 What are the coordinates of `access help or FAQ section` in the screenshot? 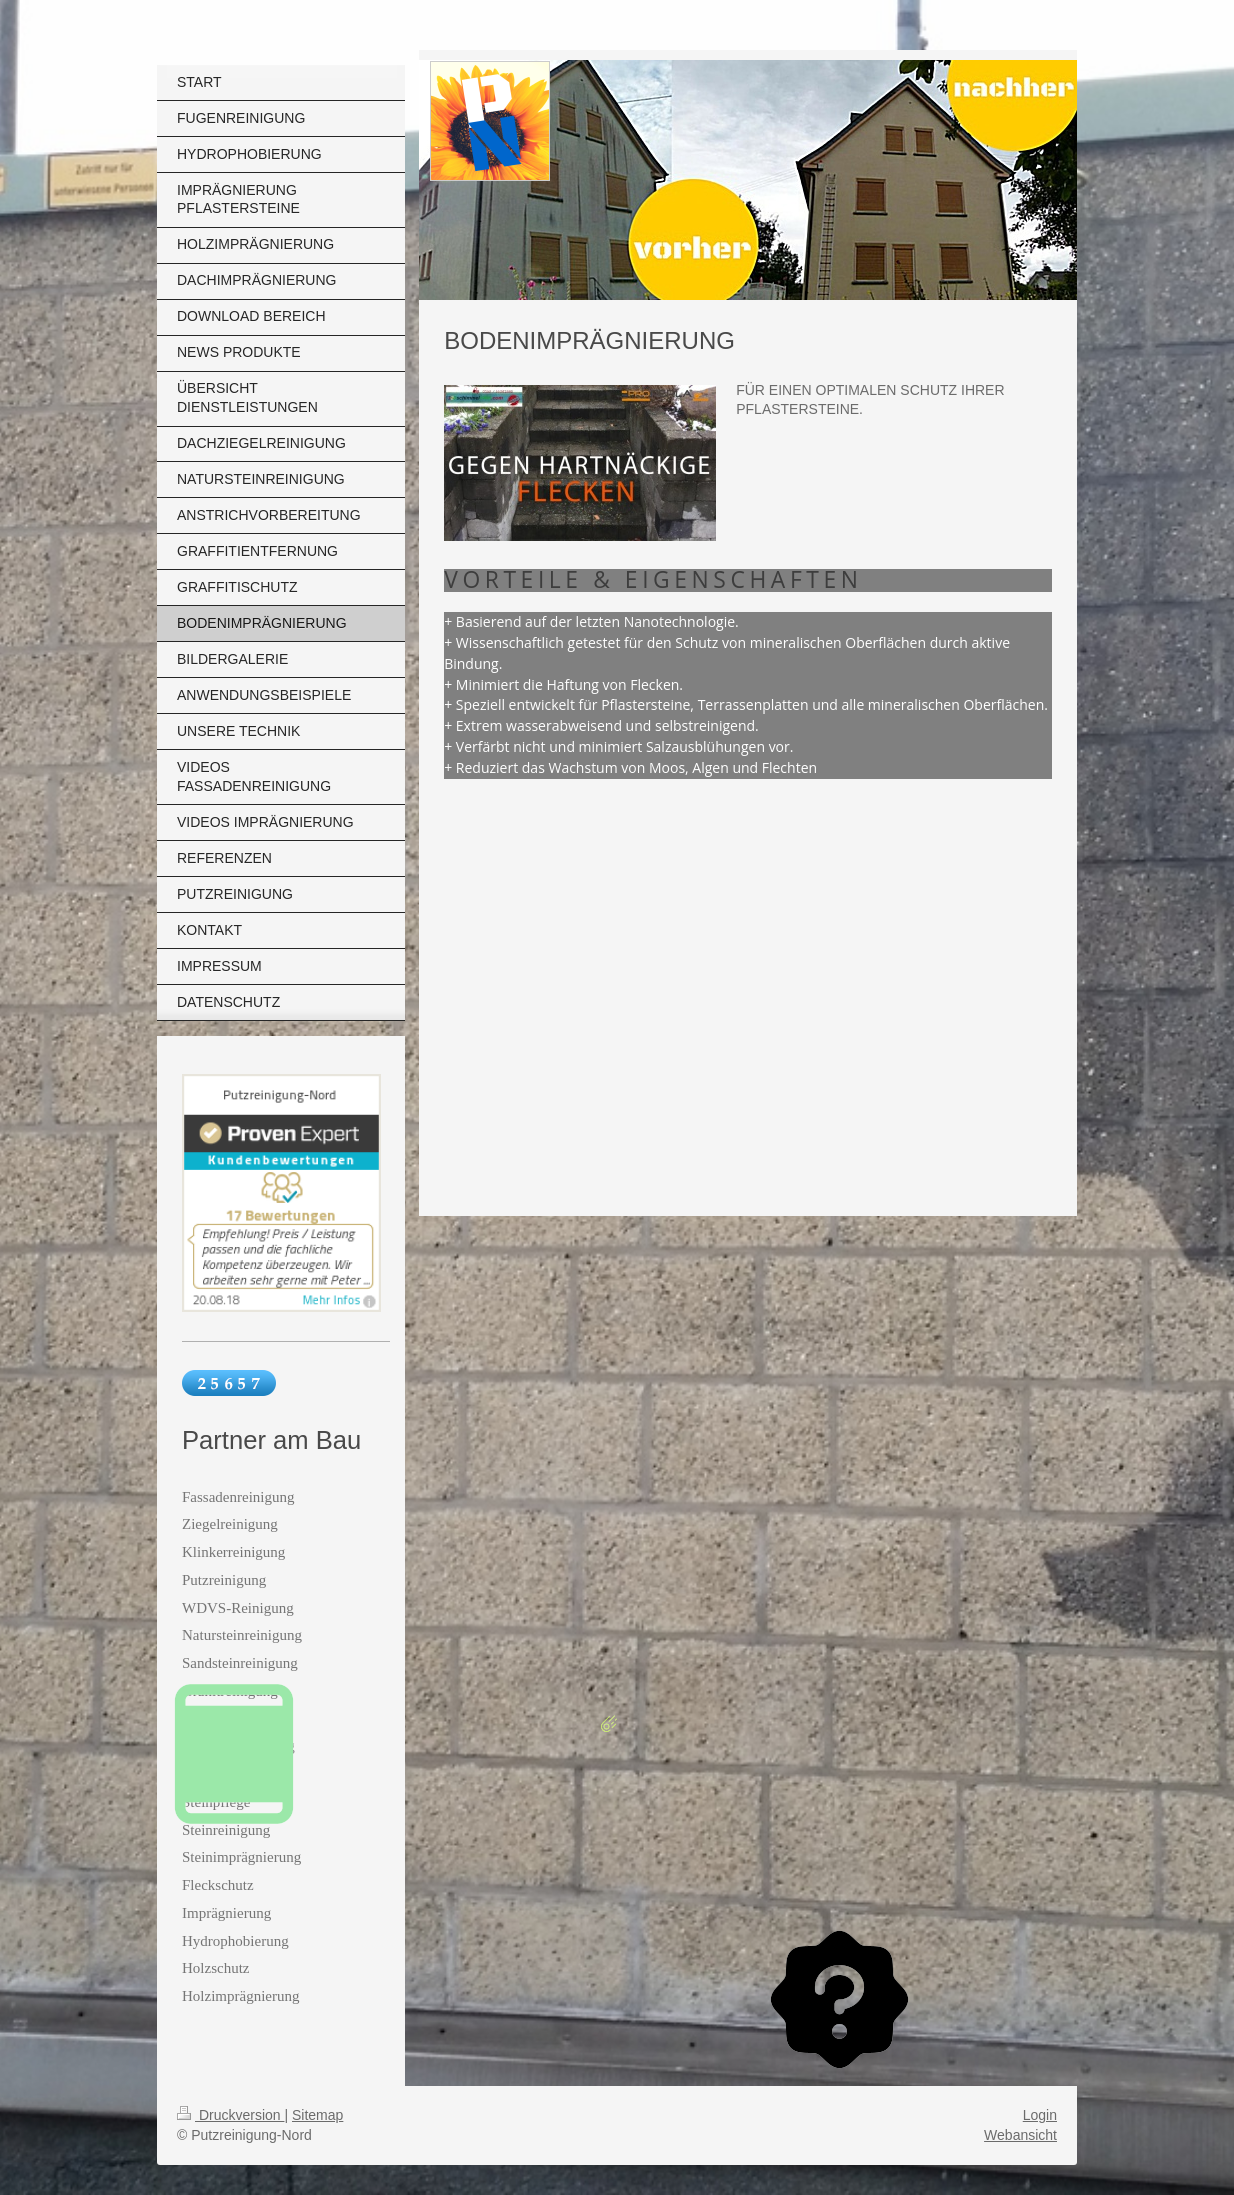 It's located at (839, 1999).